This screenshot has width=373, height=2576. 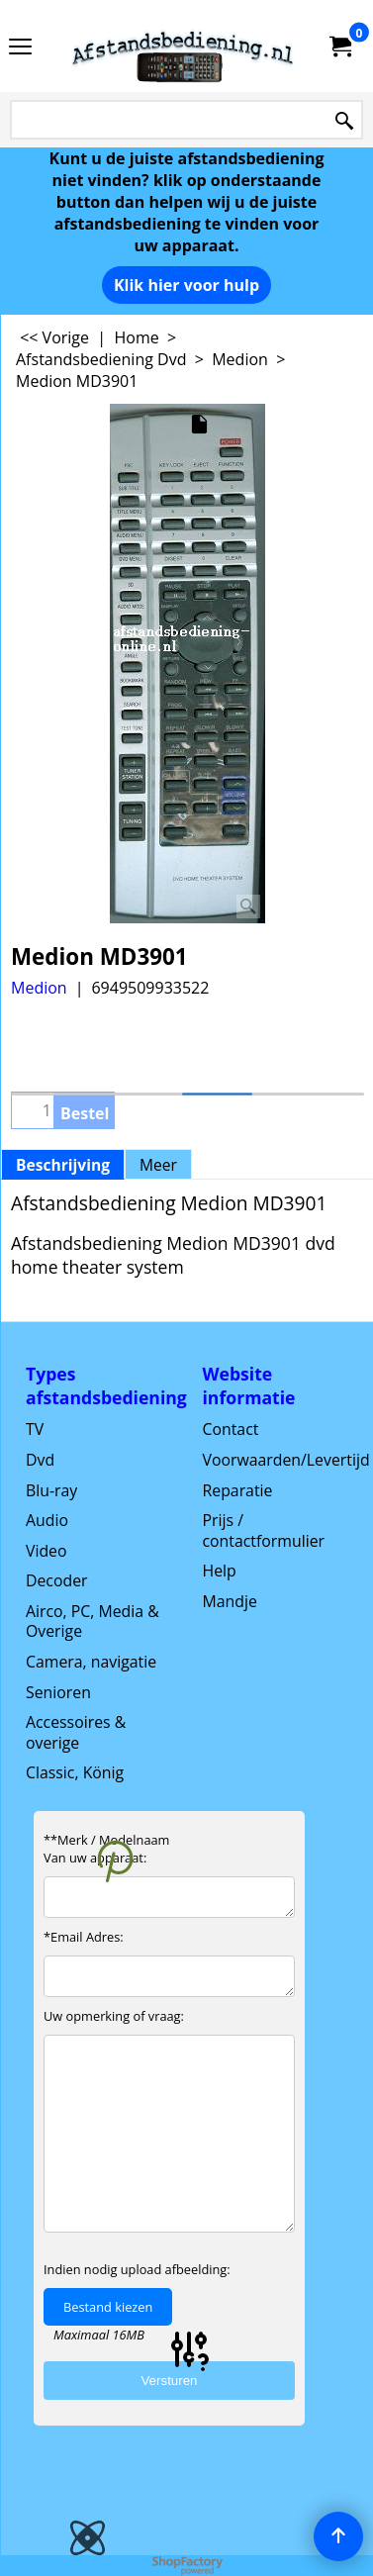 I want to click on access a file or document, so click(x=199, y=424).